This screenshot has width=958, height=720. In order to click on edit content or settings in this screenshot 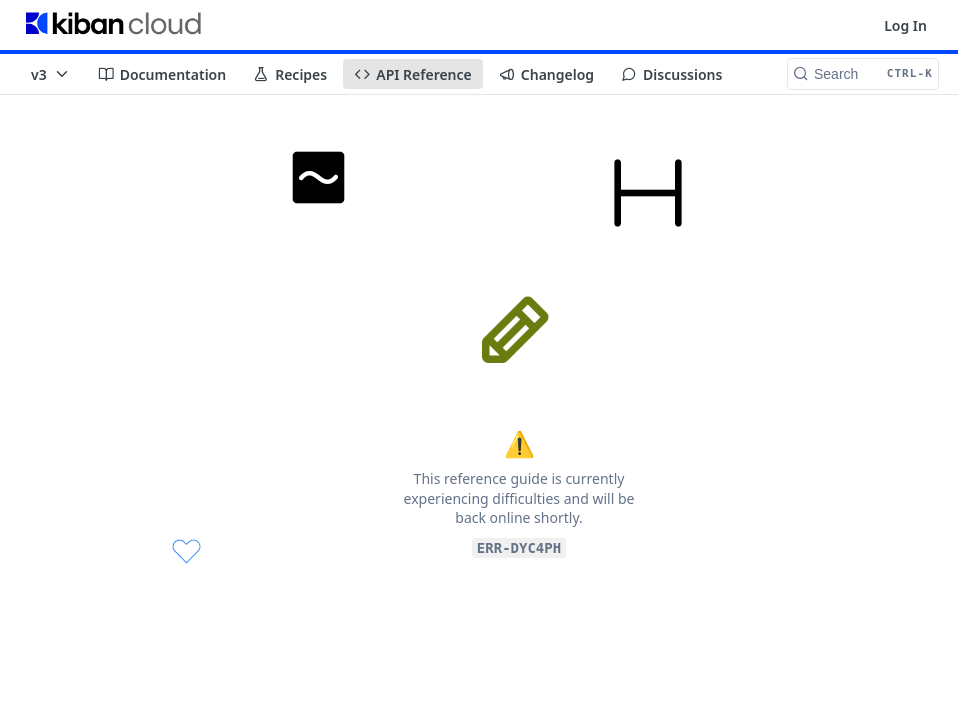, I will do `click(514, 331)`.